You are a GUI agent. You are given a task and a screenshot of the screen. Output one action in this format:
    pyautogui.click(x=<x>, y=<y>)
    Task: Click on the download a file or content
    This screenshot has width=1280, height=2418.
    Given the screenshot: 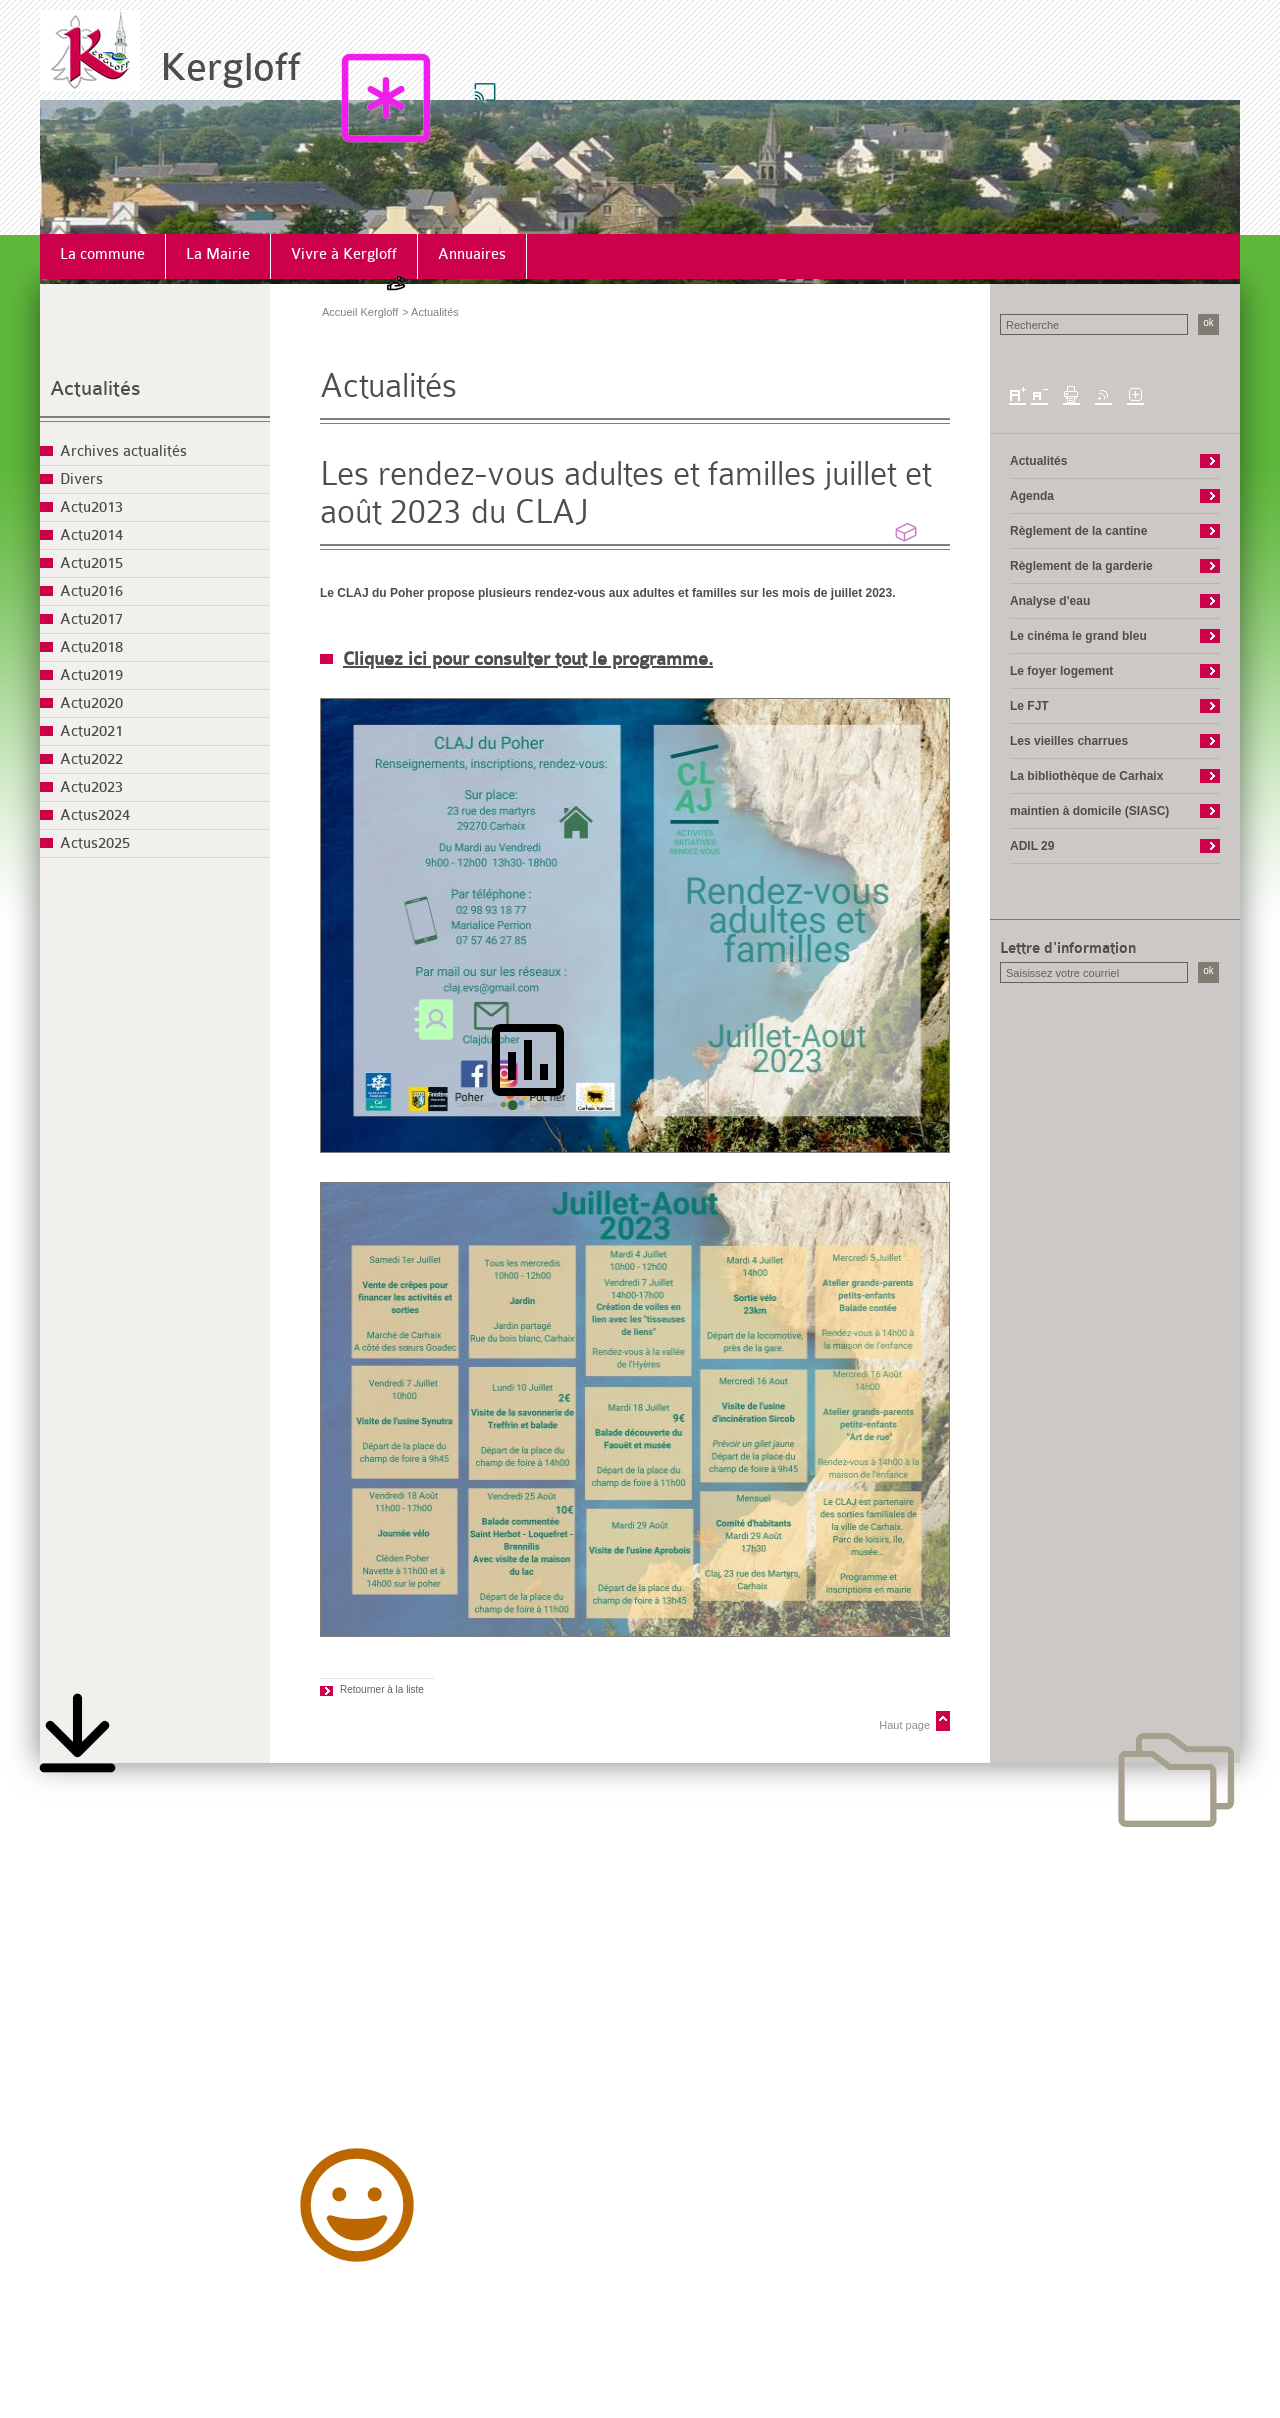 What is the action you would take?
    pyautogui.click(x=77, y=1734)
    